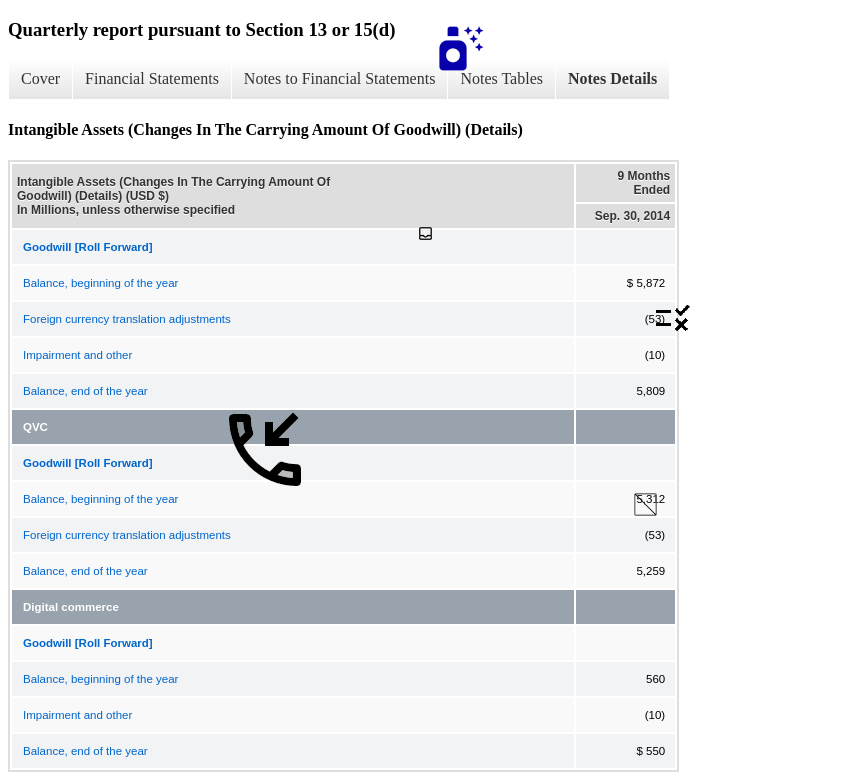 The height and width of the screenshot is (772, 855). What do you see at coordinates (645, 504) in the screenshot?
I see `placeholder for missing or unloaded image content` at bounding box center [645, 504].